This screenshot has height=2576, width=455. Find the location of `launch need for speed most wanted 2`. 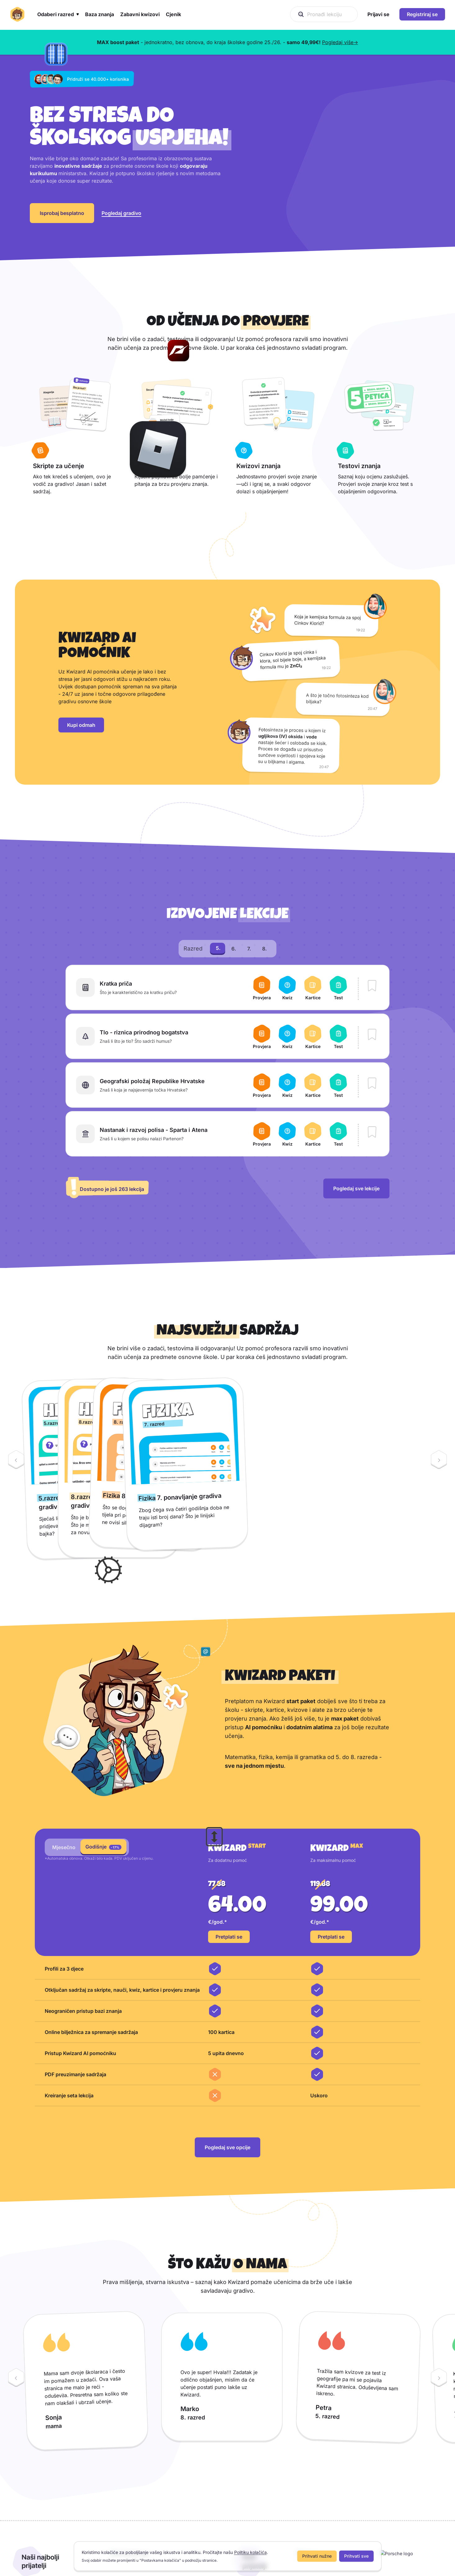

launch need for speed most wanted 2 is located at coordinates (178, 350).